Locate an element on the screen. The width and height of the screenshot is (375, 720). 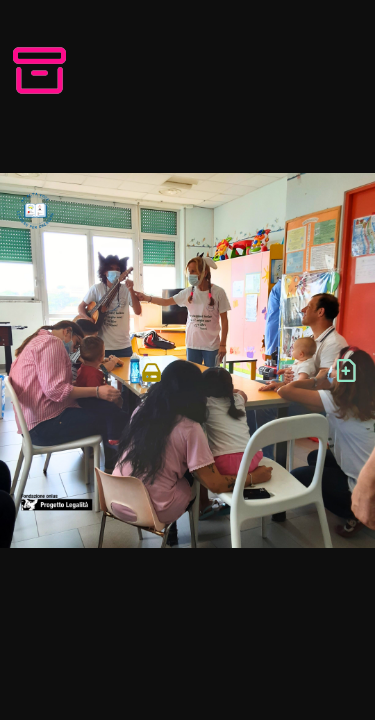
archive selected items is located at coordinates (39, 70).